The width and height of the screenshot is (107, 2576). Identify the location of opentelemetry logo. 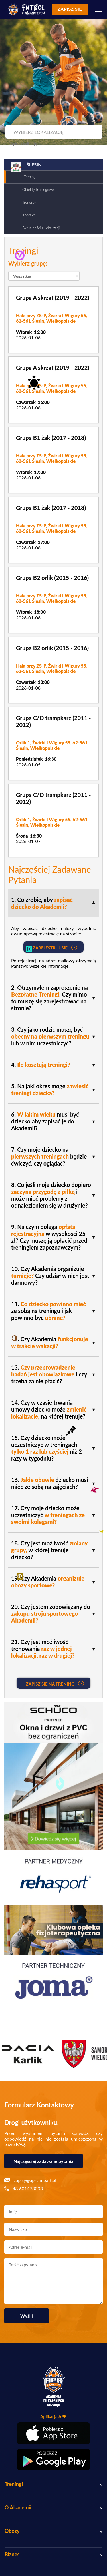
(71, 1431).